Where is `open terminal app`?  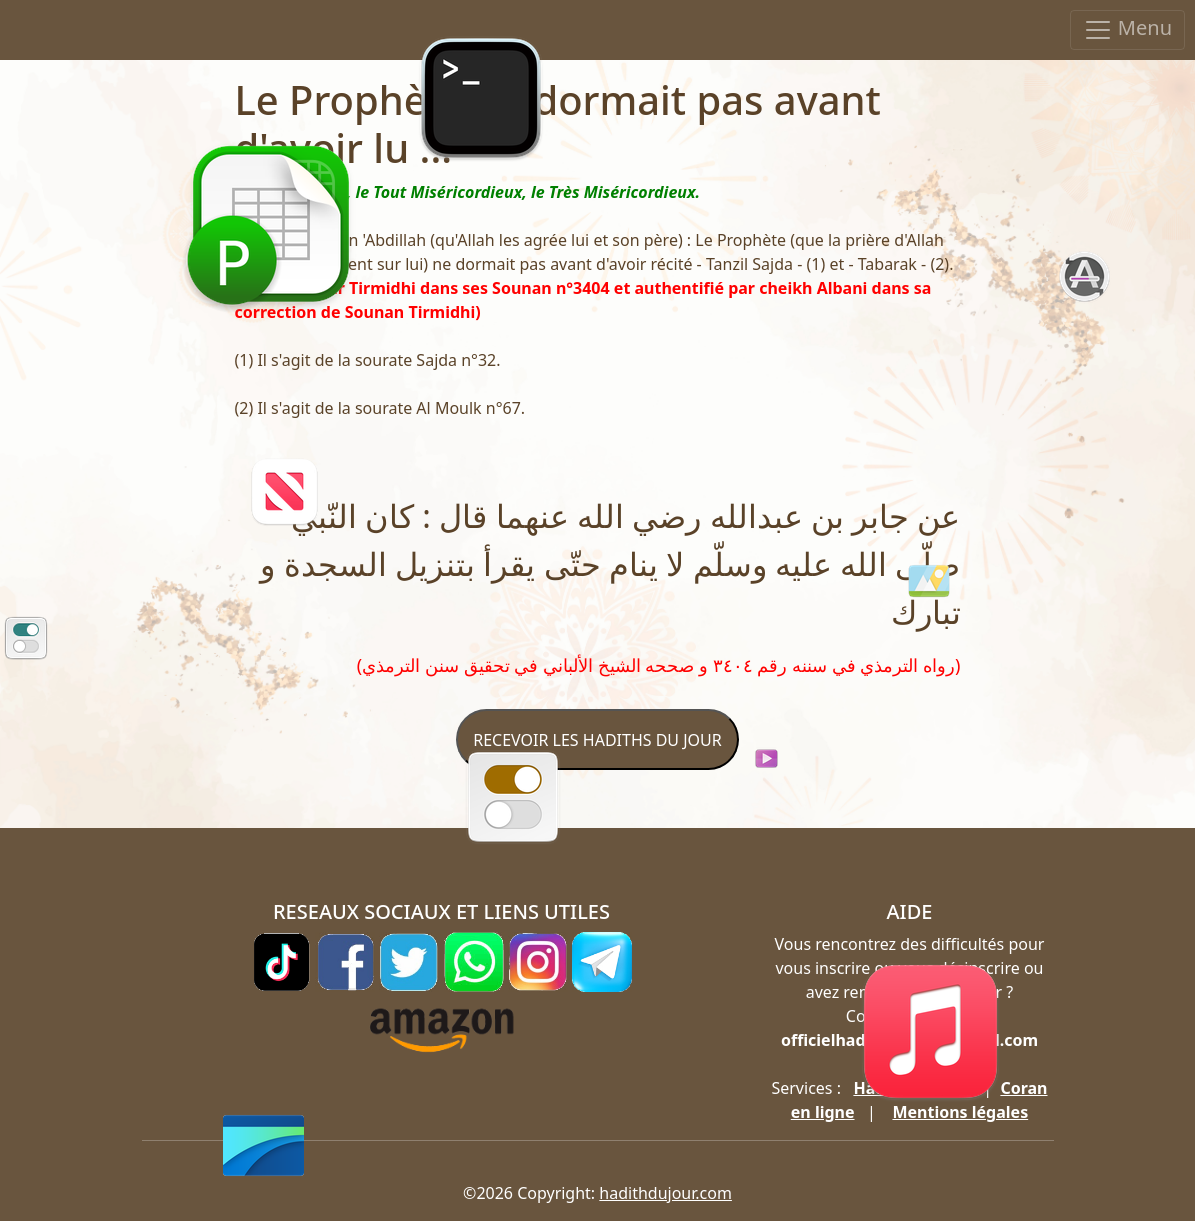 open terminal app is located at coordinates (481, 98).